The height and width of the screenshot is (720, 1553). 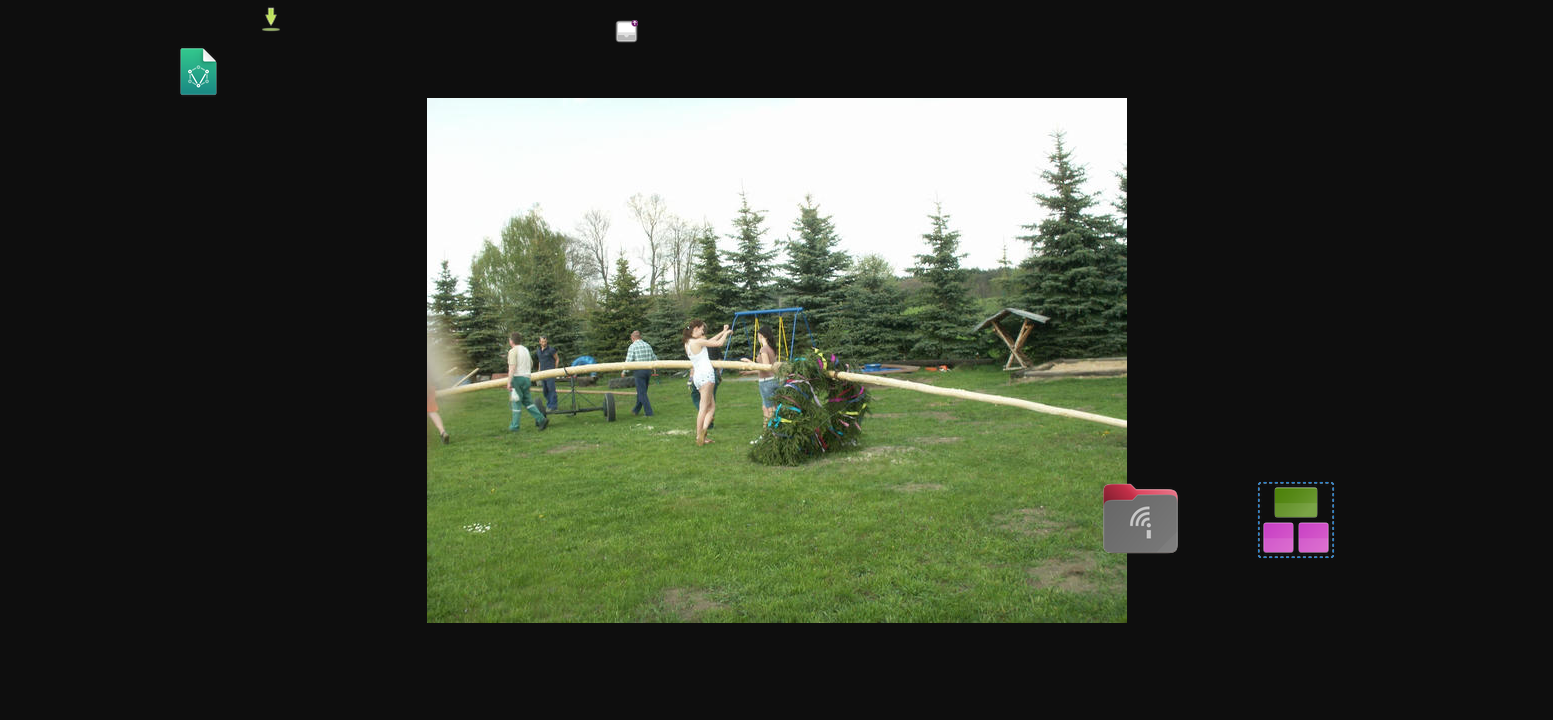 What do you see at coordinates (626, 31) in the screenshot?
I see `sync mail between inbox and outbox` at bounding box center [626, 31].